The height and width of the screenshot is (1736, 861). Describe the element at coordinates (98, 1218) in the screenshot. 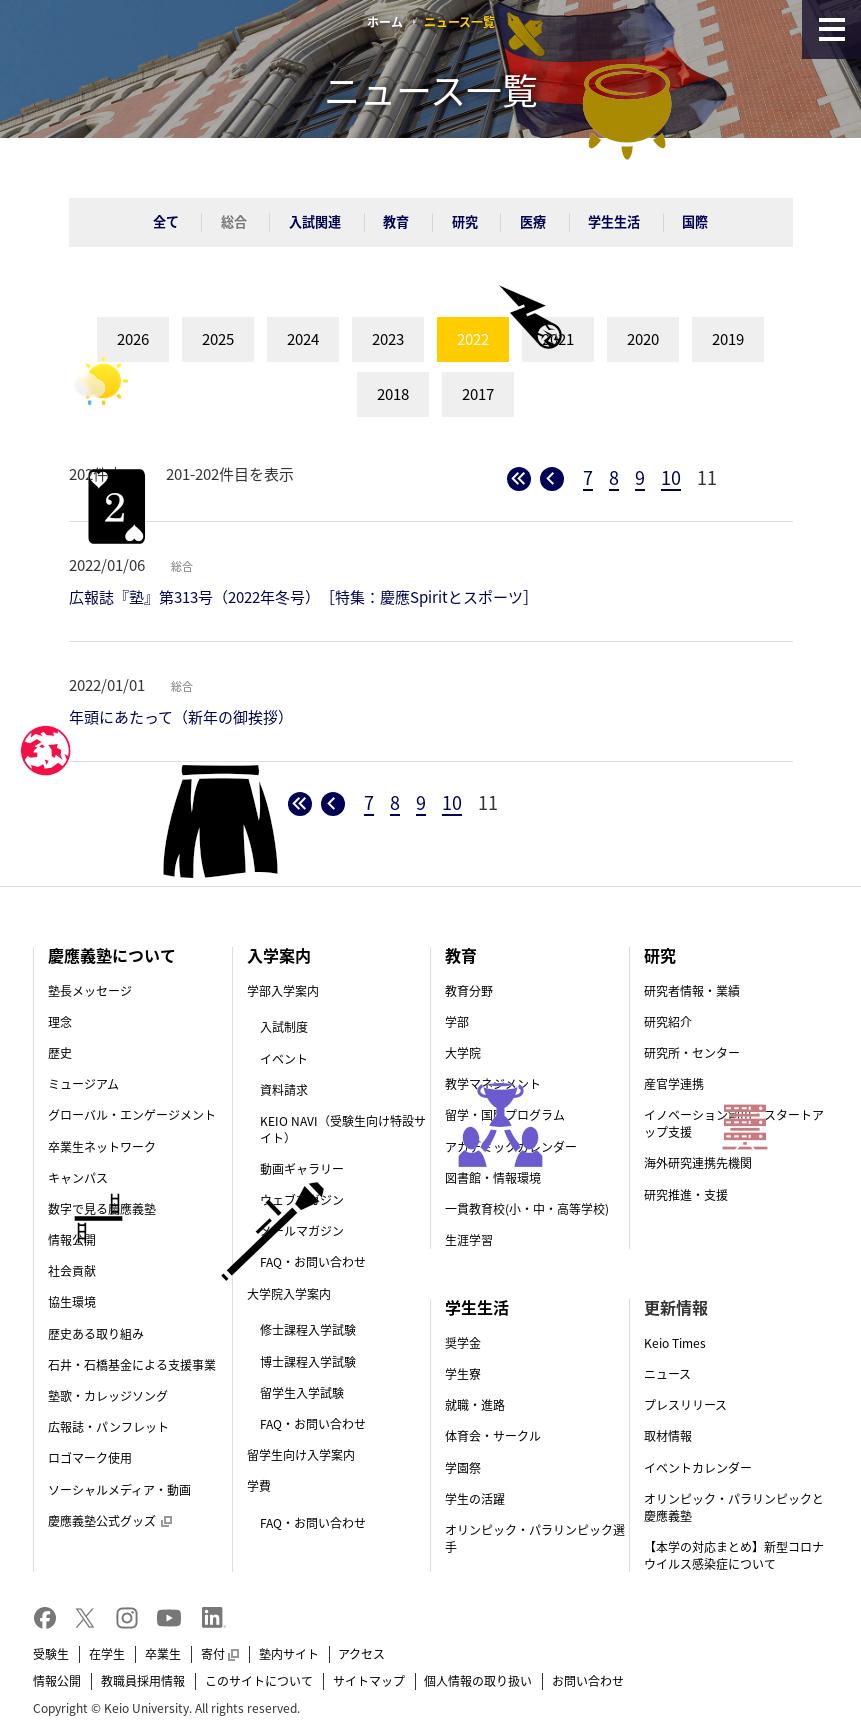

I see `access different levels or floors` at that location.